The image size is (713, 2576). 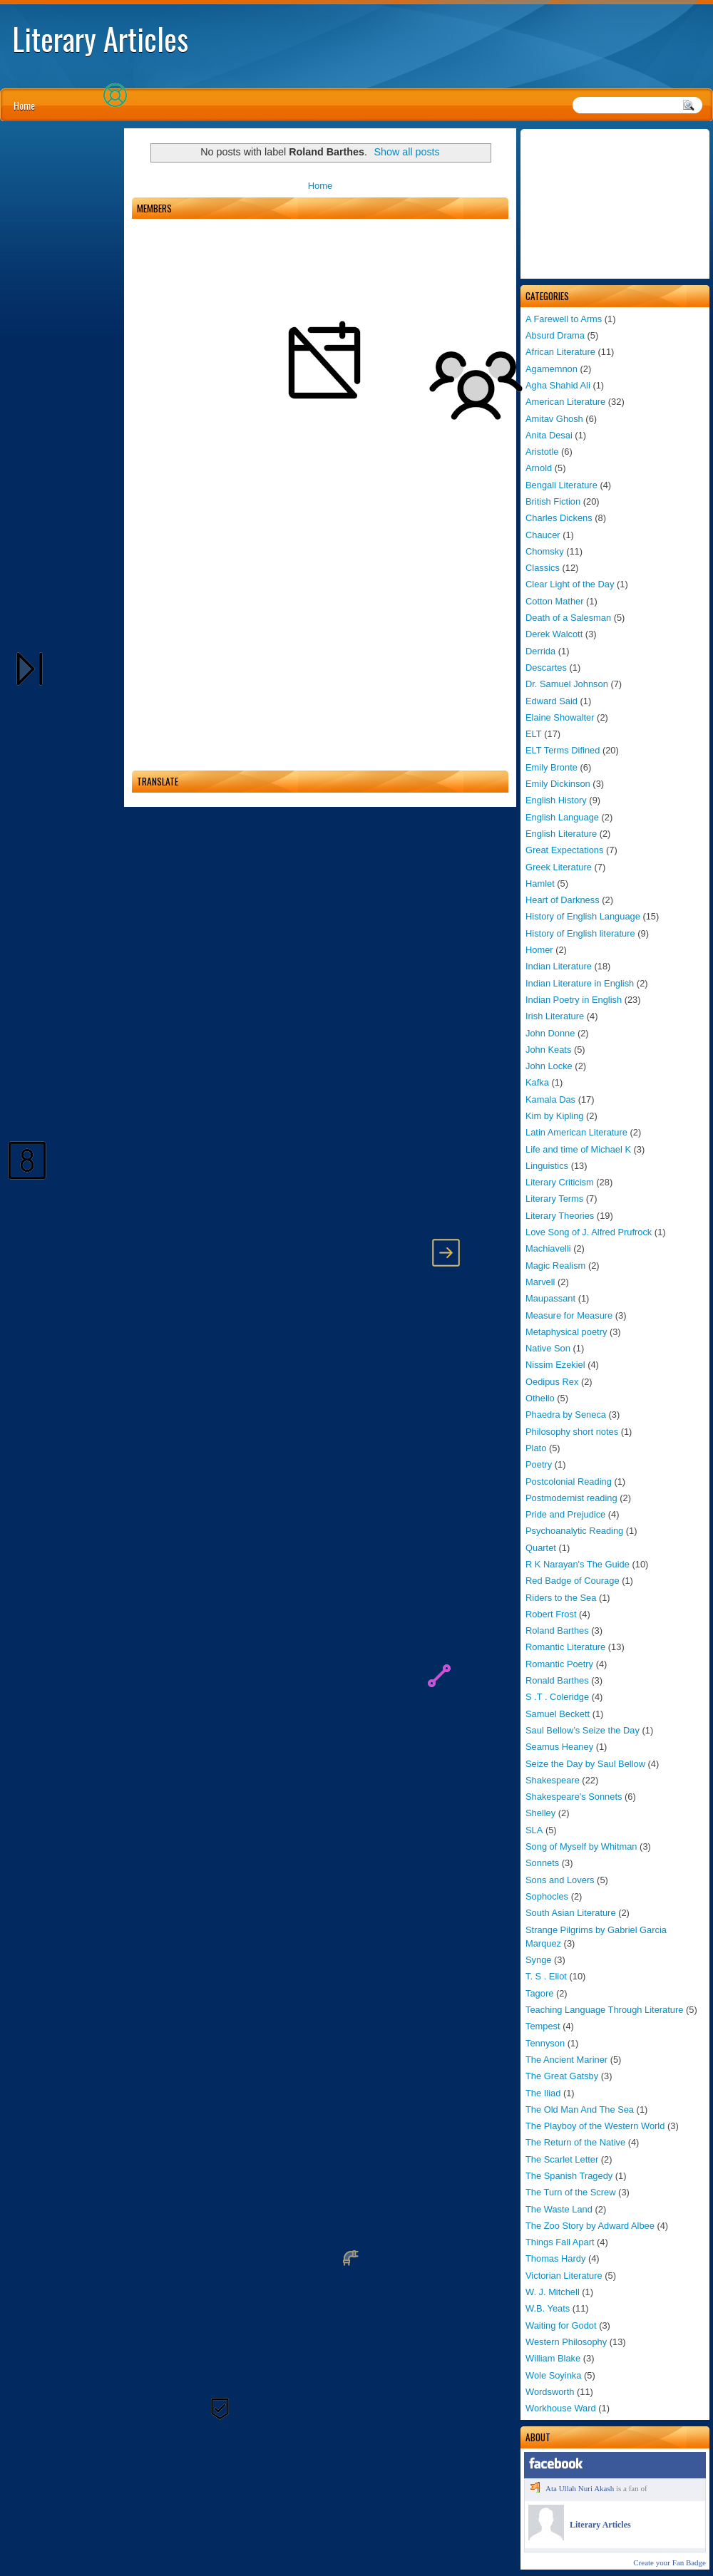 What do you see at coordinates (27, 1160) in the screenshot?
I see `indicates item number eight in a list or sequence` at bounding box center [27, 1160].